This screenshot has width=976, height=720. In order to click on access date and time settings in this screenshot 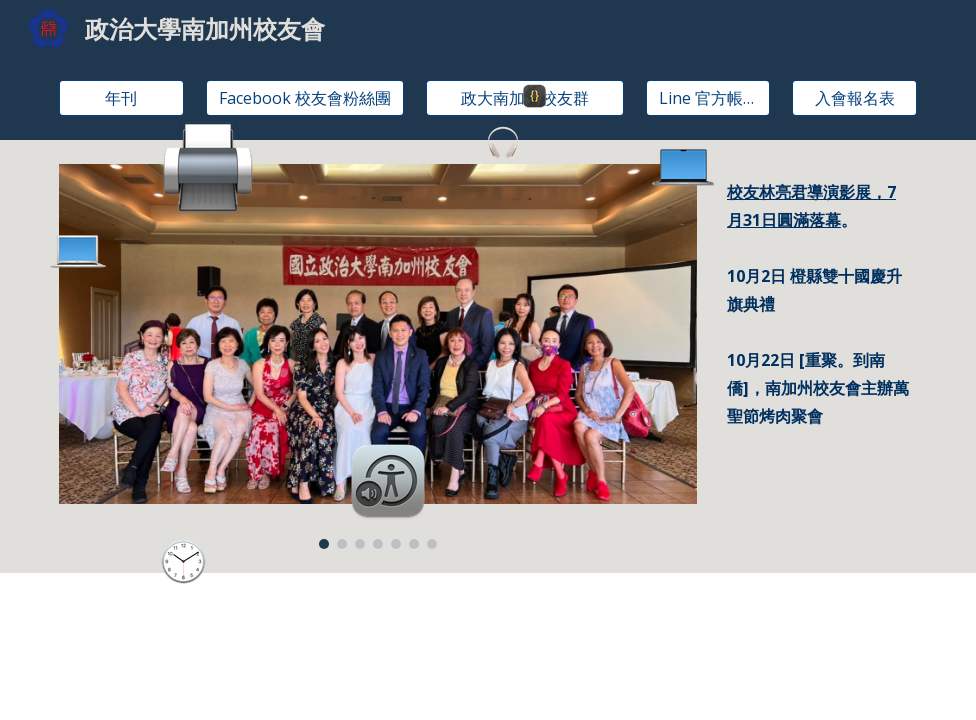, I will do `click(183, 561)`.